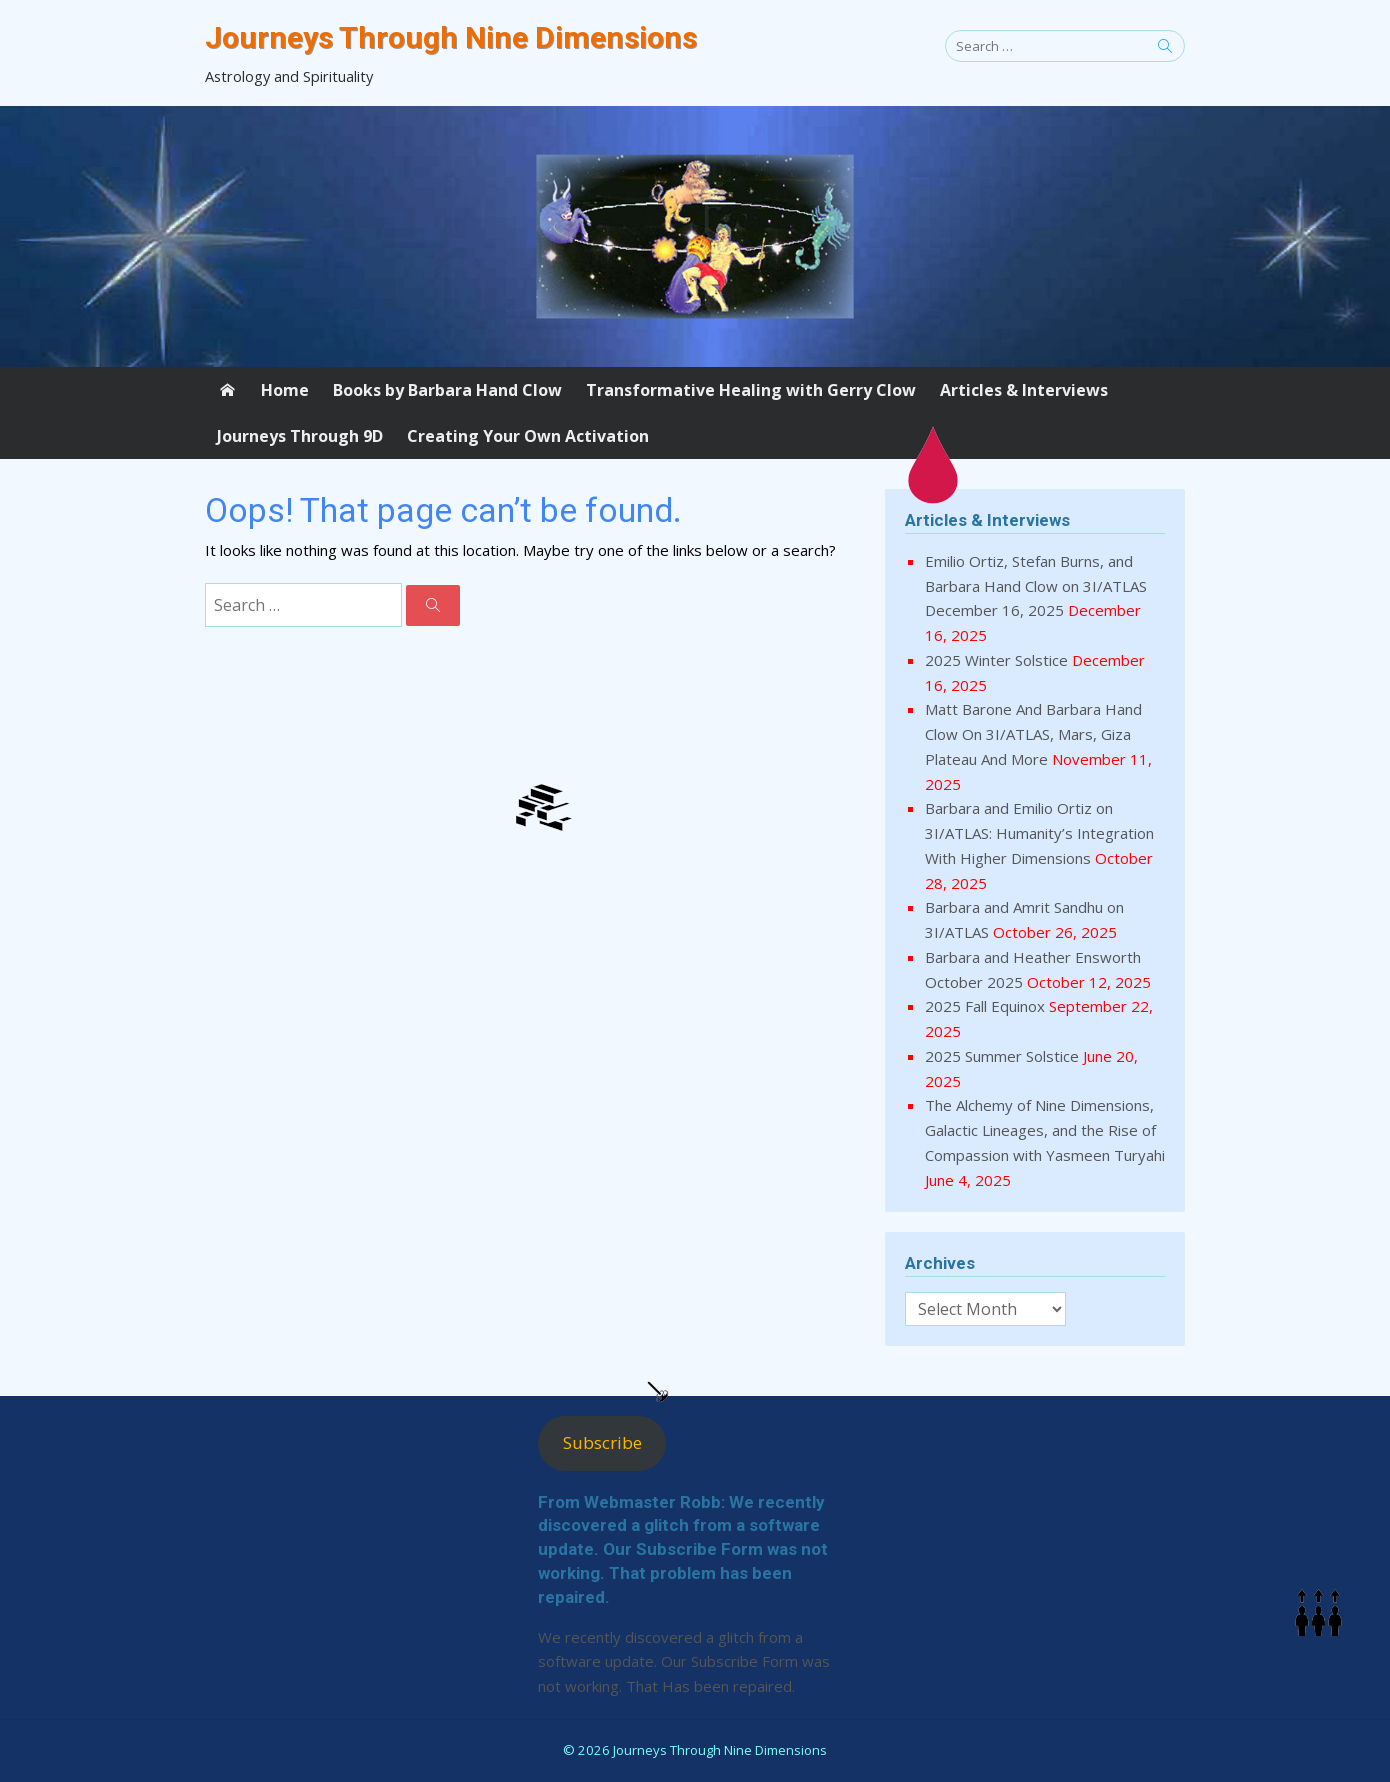 This screenshot has height=1782, width=1390. Describe the element at coordinates (1318, 1612) in the screenshot. I see `upgrade your team or group members` at that location.